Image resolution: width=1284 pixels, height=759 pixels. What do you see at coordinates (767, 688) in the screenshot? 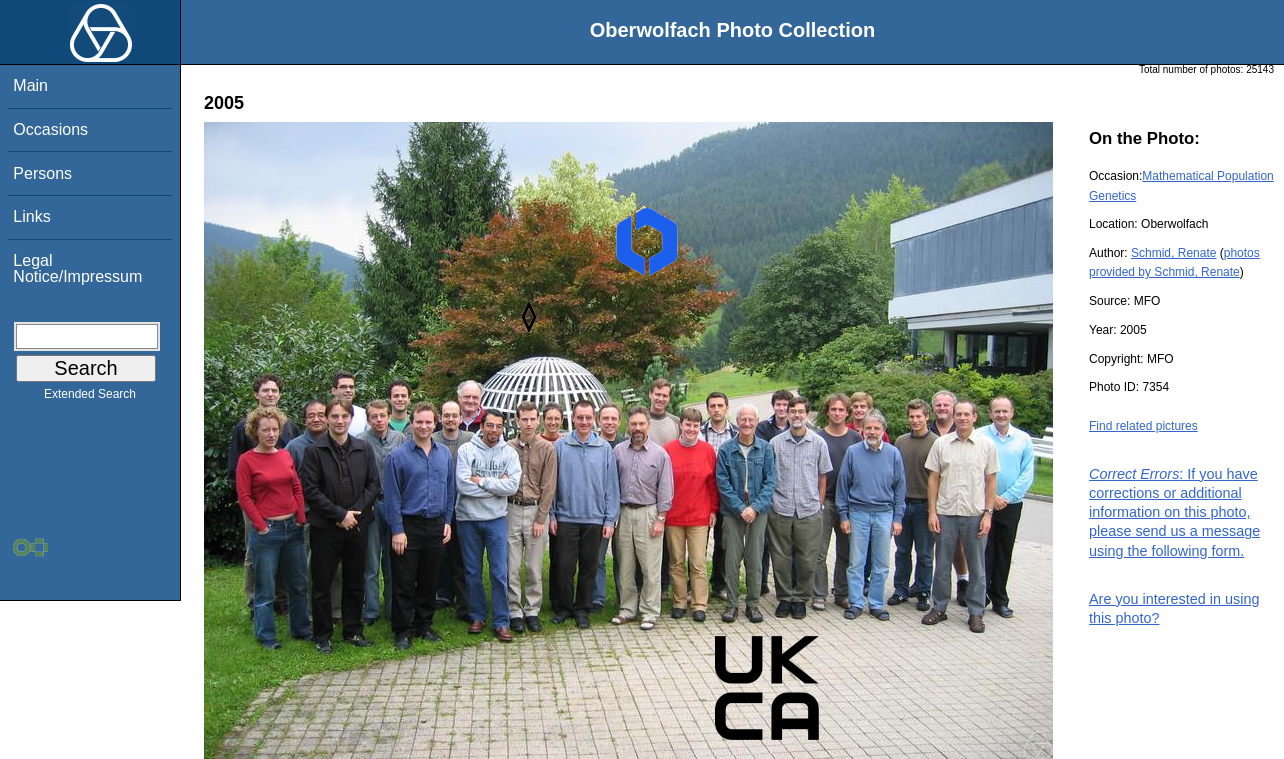
I see `UKCA (UK Conformity Assessed) certification mark` at bounding box center [767, 688].